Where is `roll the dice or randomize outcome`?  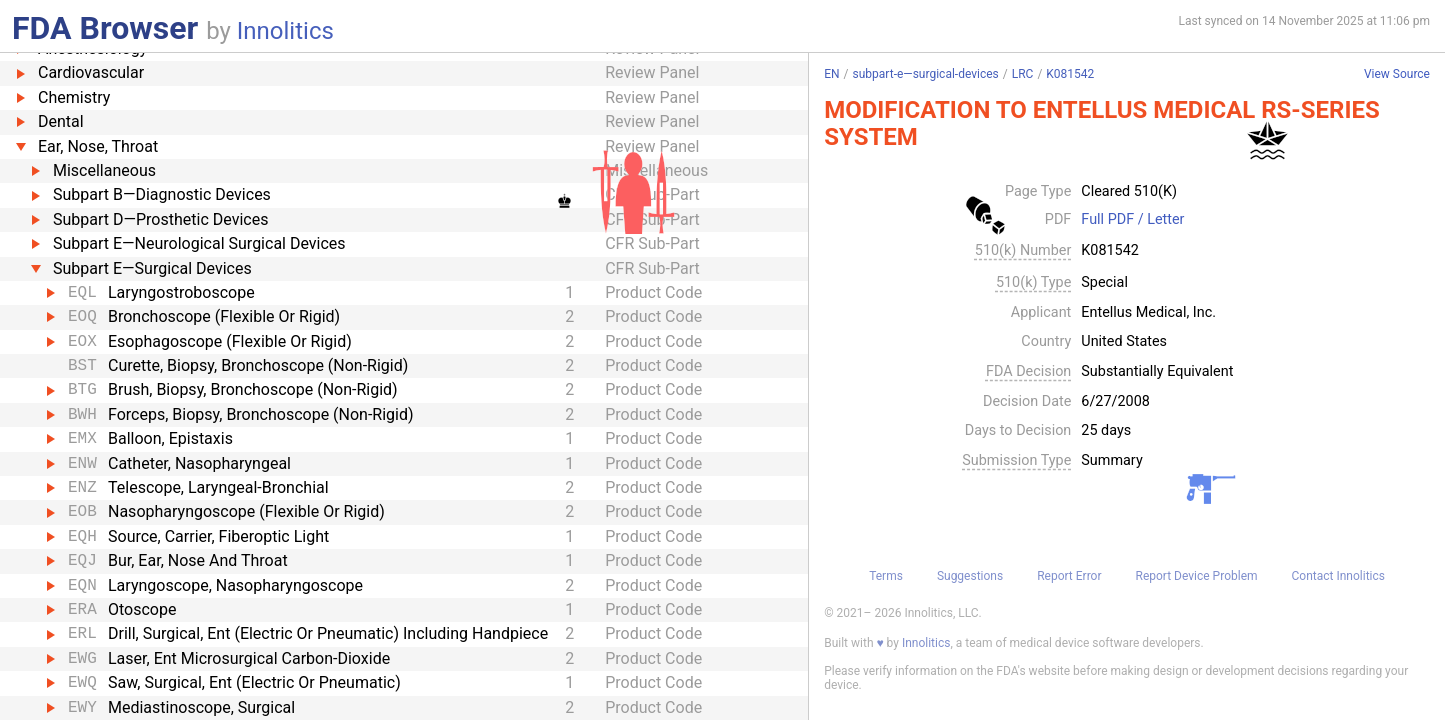
roll the dice or randomize outcome is located at coordinates (985, 215).